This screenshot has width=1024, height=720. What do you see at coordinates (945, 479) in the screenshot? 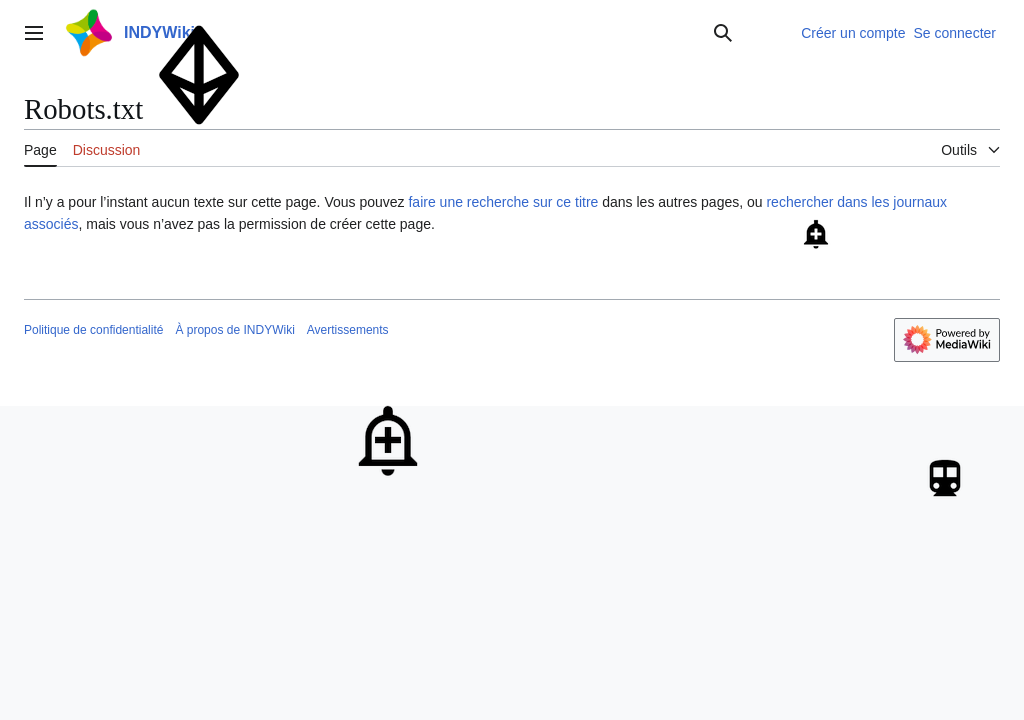
I see `get subway or metro directions` at bounding box center [945, 479].